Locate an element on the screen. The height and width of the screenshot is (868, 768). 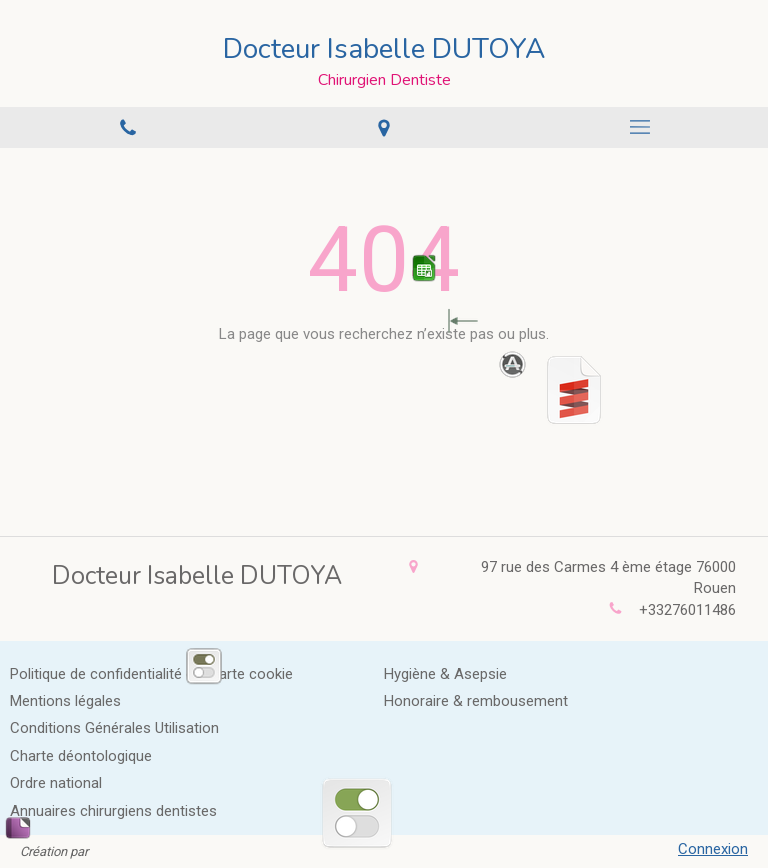
change desktop wallpaper settings is located at coordinates (18, 827).